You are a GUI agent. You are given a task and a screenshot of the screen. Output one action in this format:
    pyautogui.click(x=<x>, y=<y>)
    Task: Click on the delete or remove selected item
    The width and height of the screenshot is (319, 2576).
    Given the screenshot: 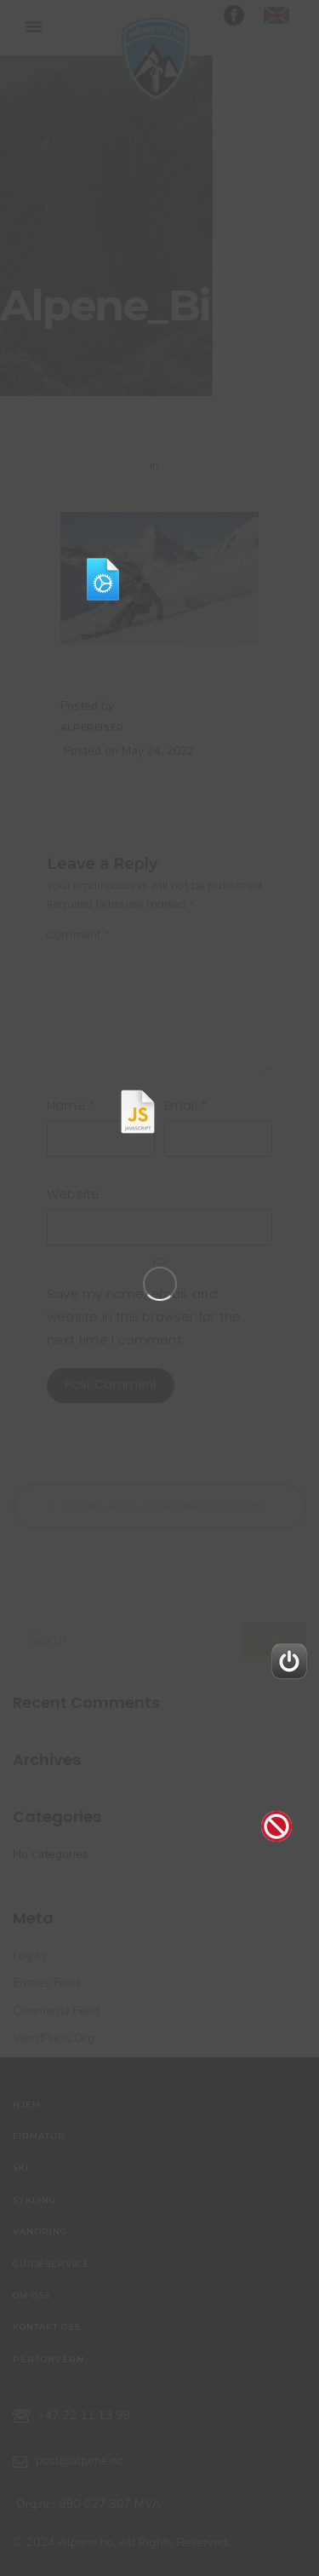 What is the action you would take?
    pyautogui.click(x=276, y=1826)
    